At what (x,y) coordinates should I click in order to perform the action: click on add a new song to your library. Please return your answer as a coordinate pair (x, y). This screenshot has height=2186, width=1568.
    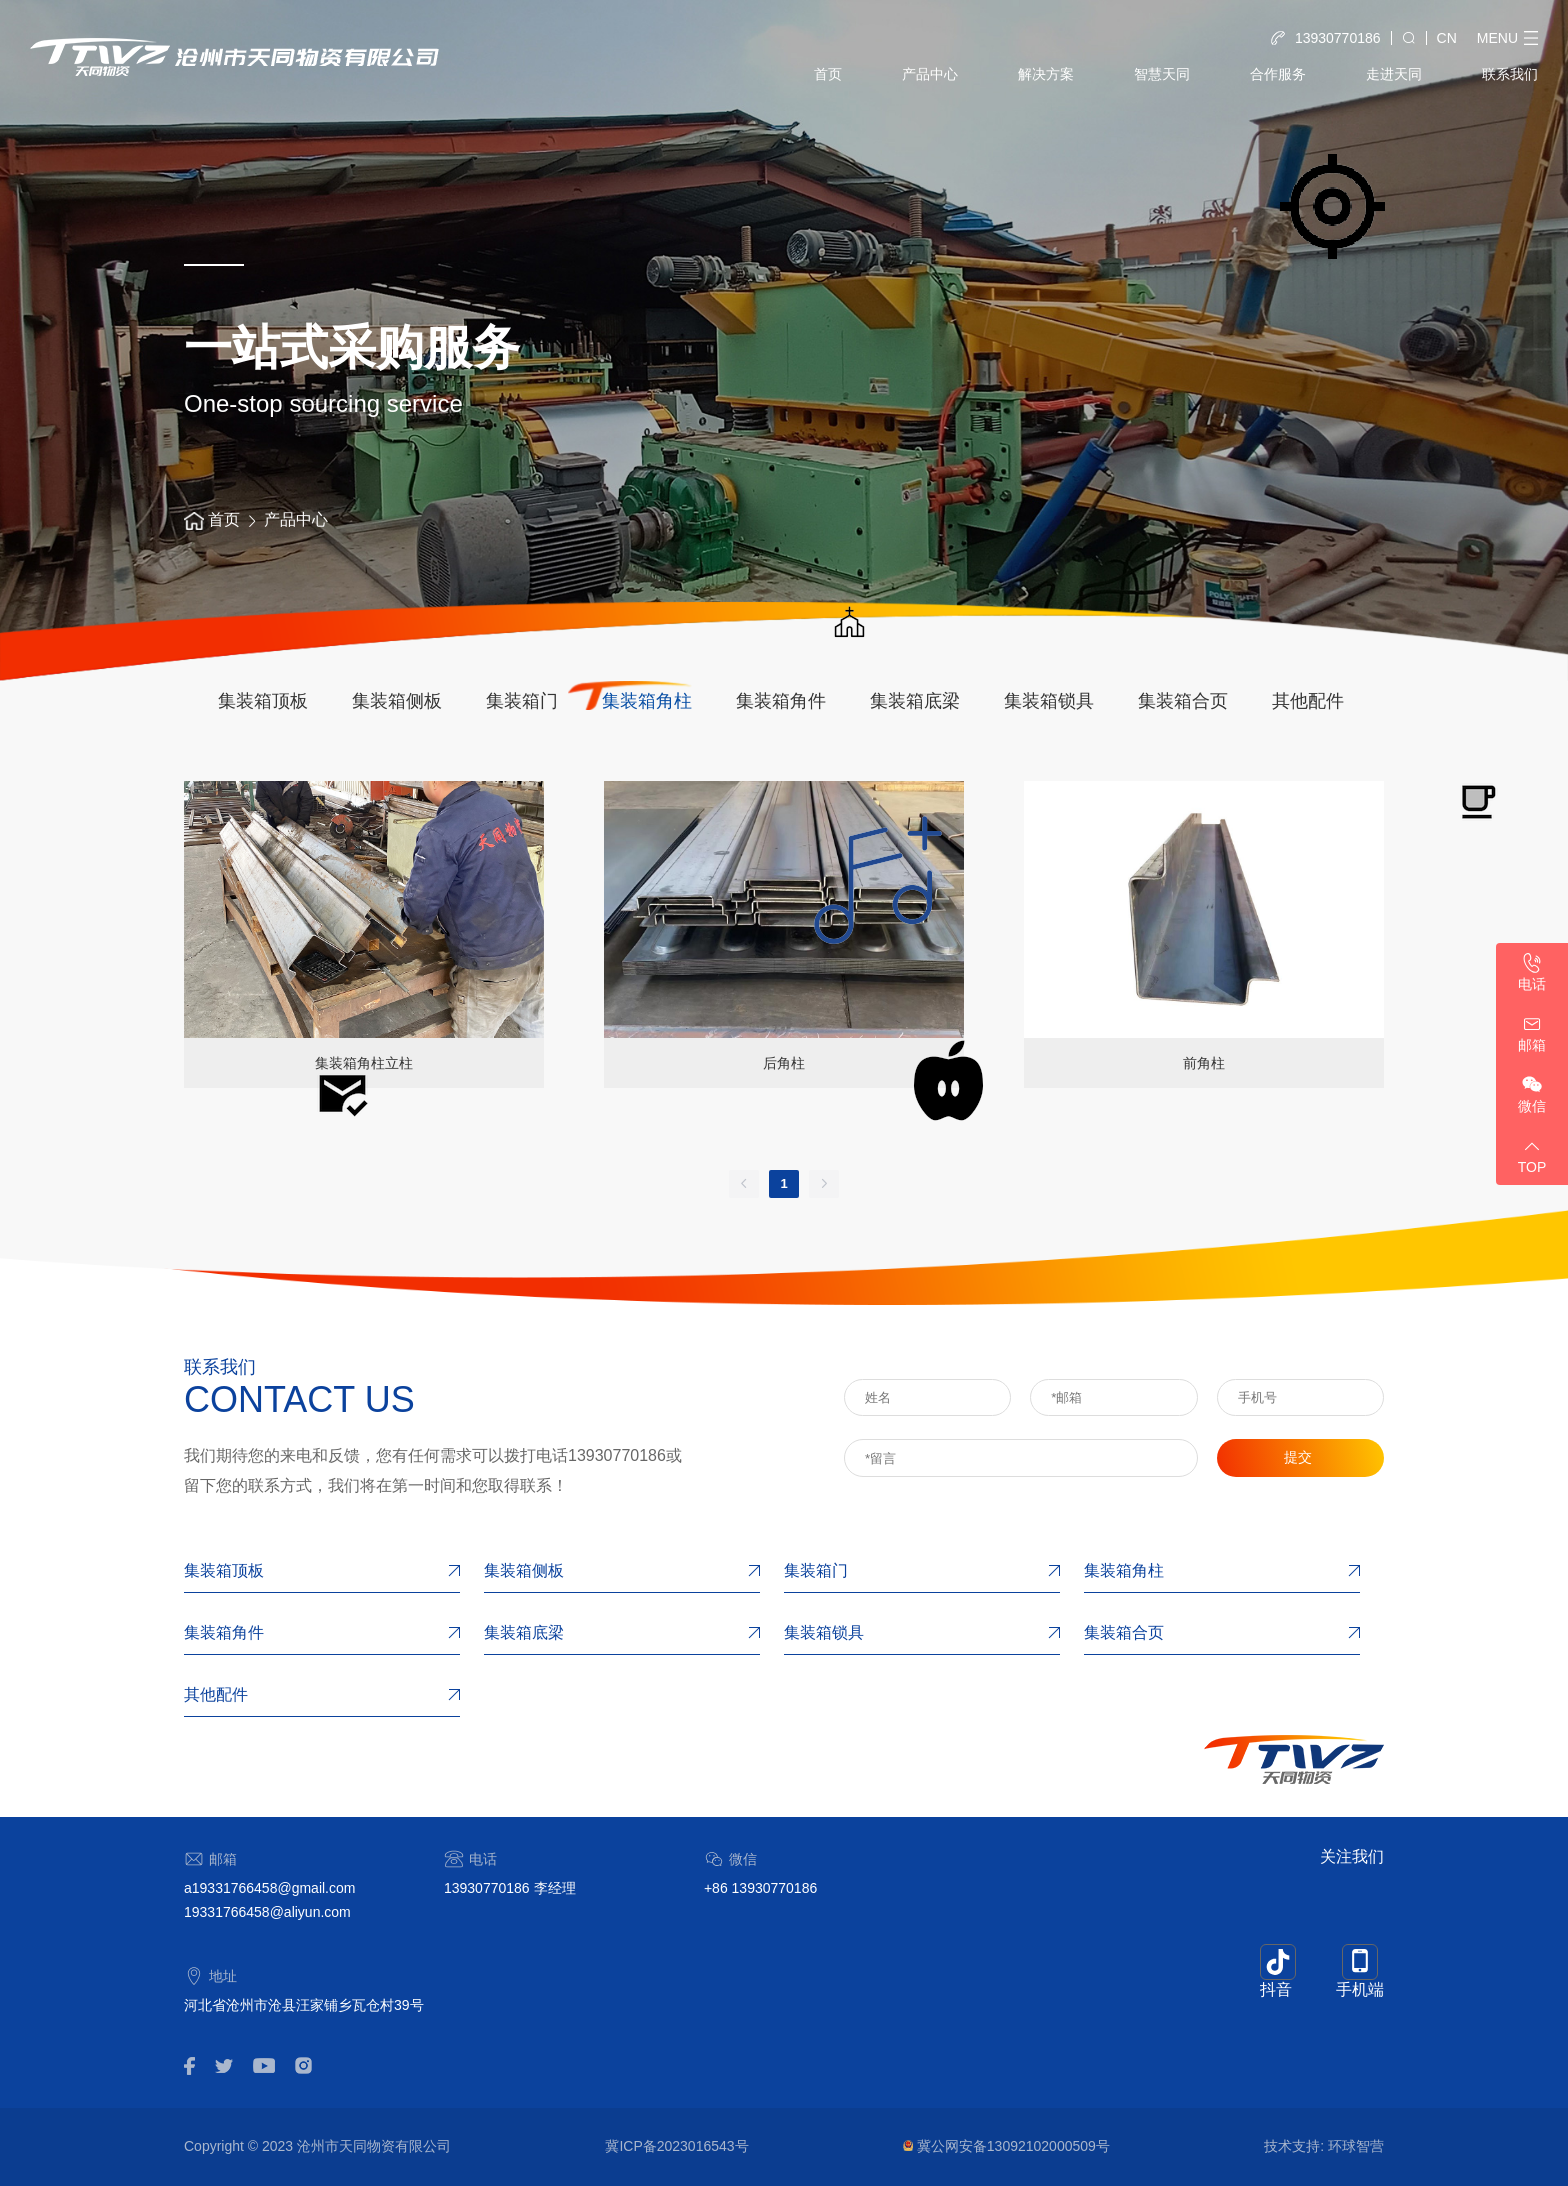
    Looking at the image, I should click on (880, 882).